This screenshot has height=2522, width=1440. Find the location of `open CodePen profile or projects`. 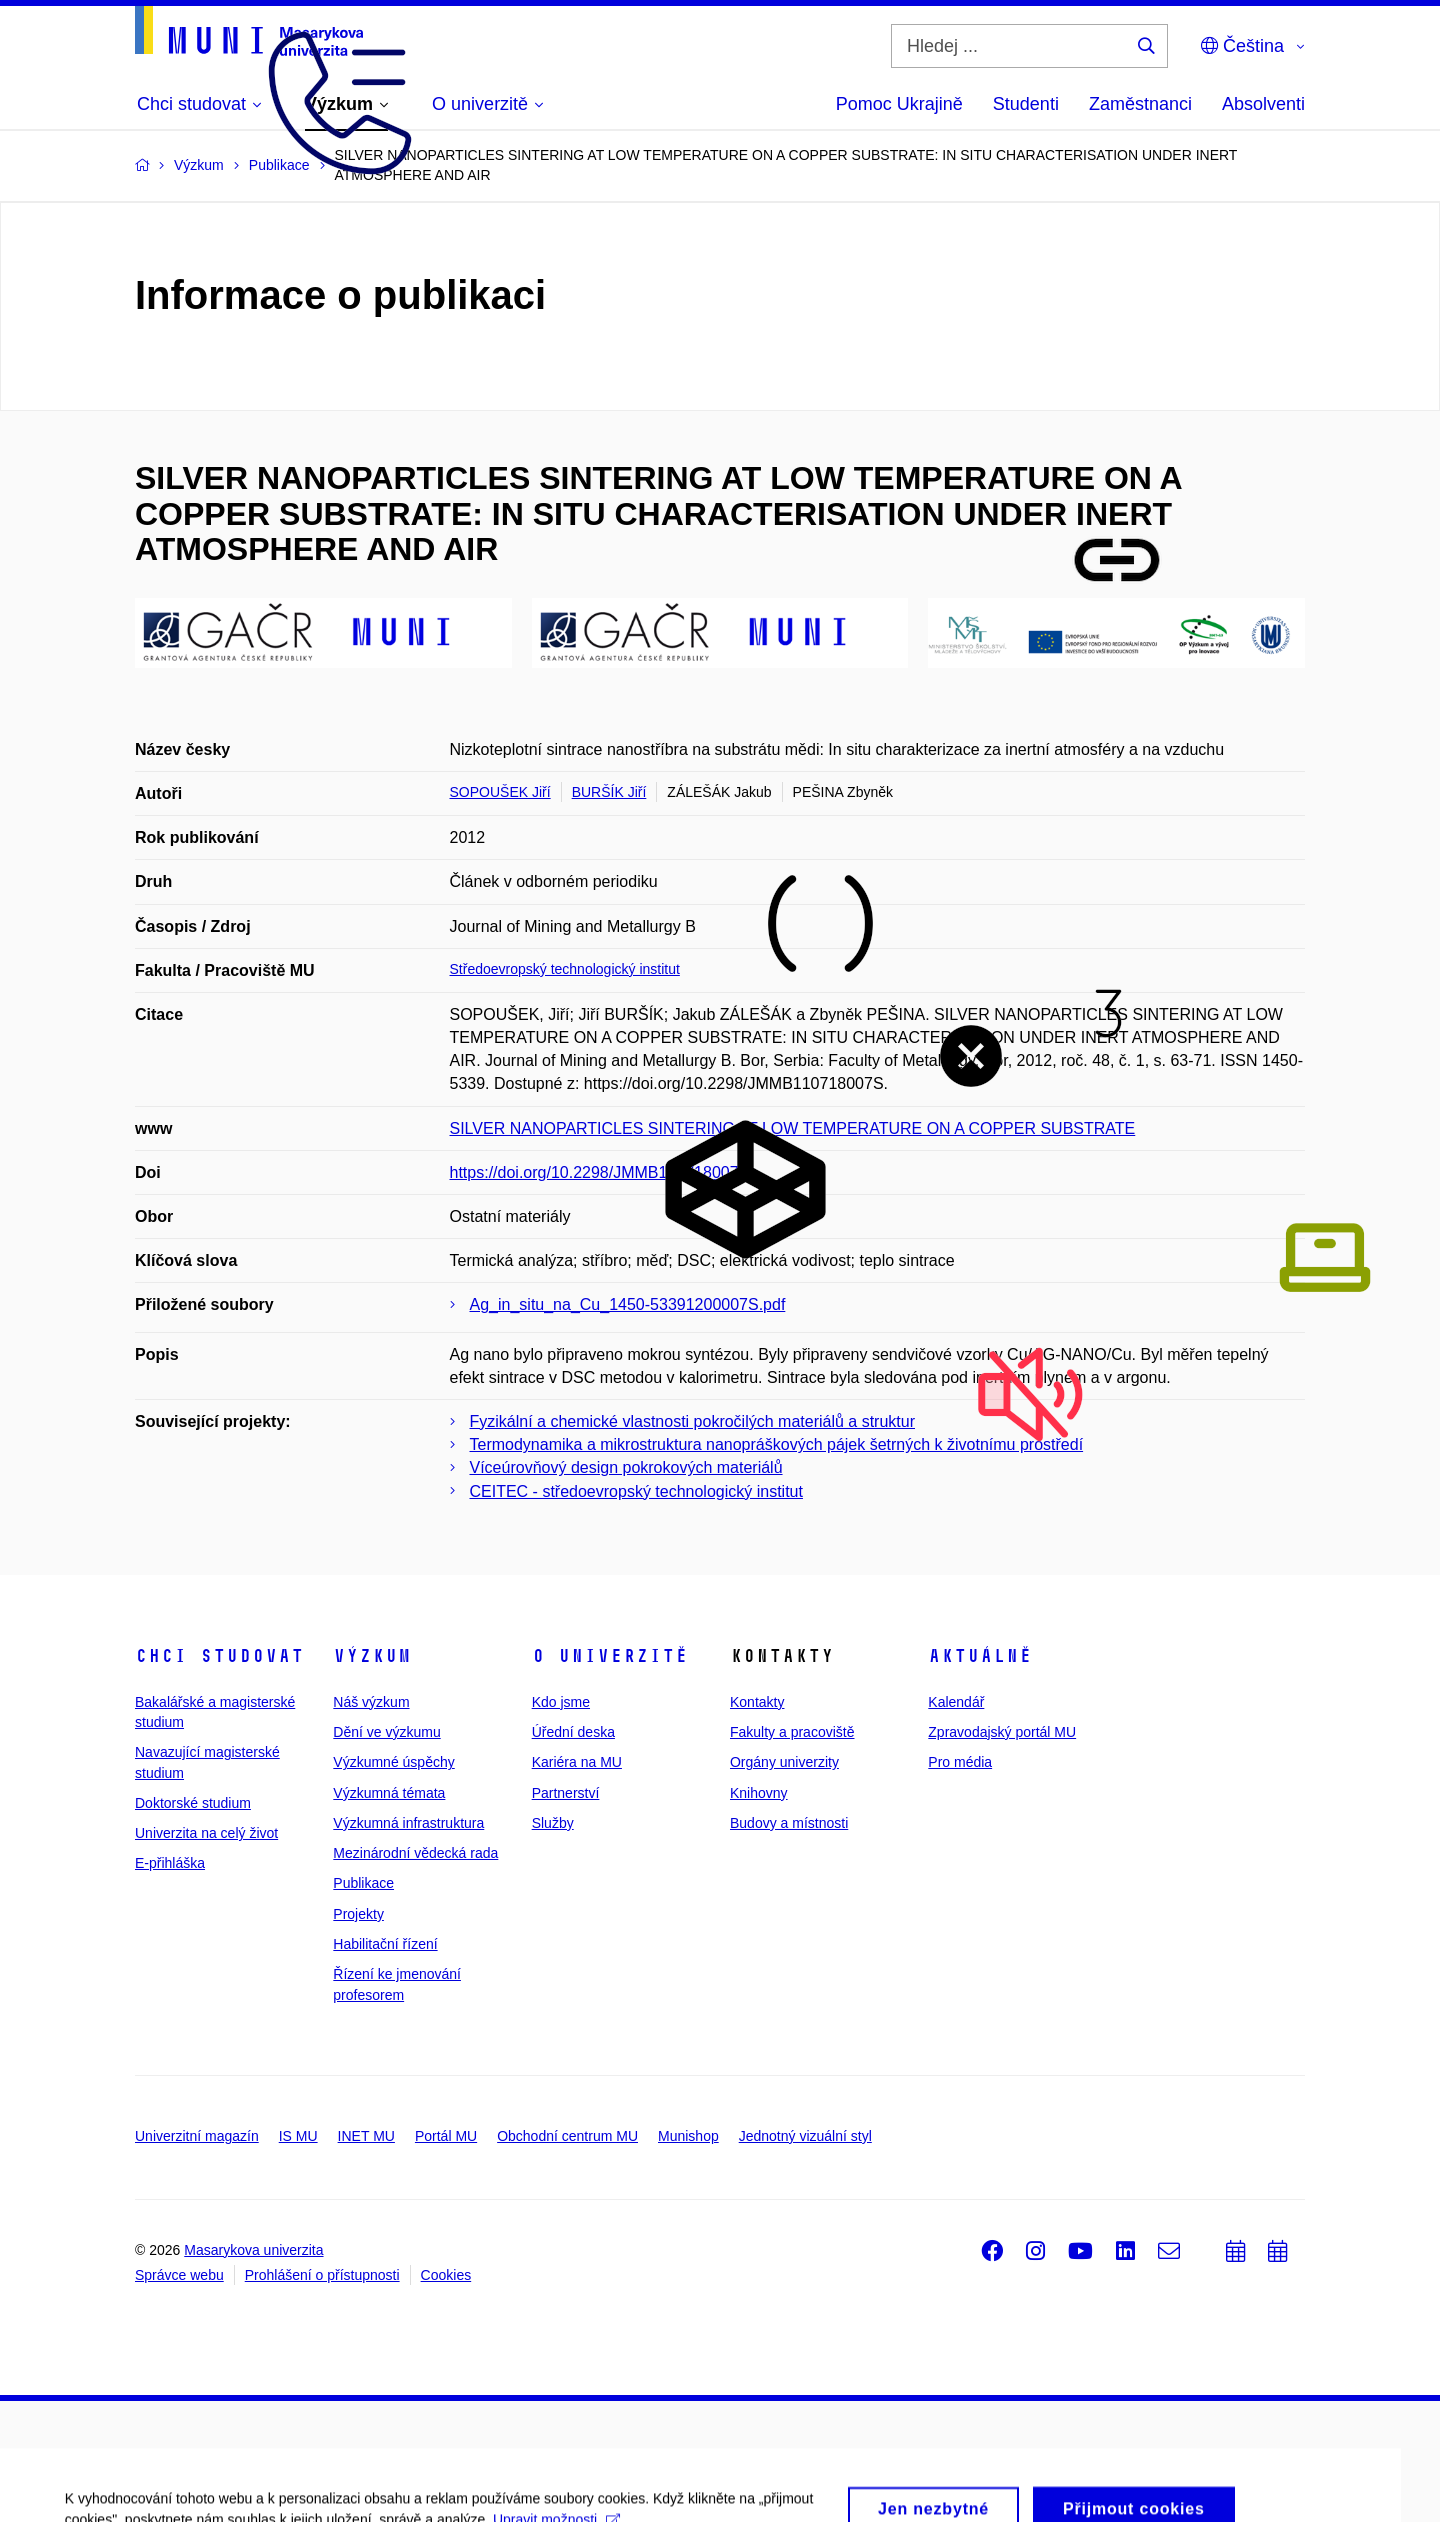

open CodePen profile or projects is located at coordinates (745, 1189).